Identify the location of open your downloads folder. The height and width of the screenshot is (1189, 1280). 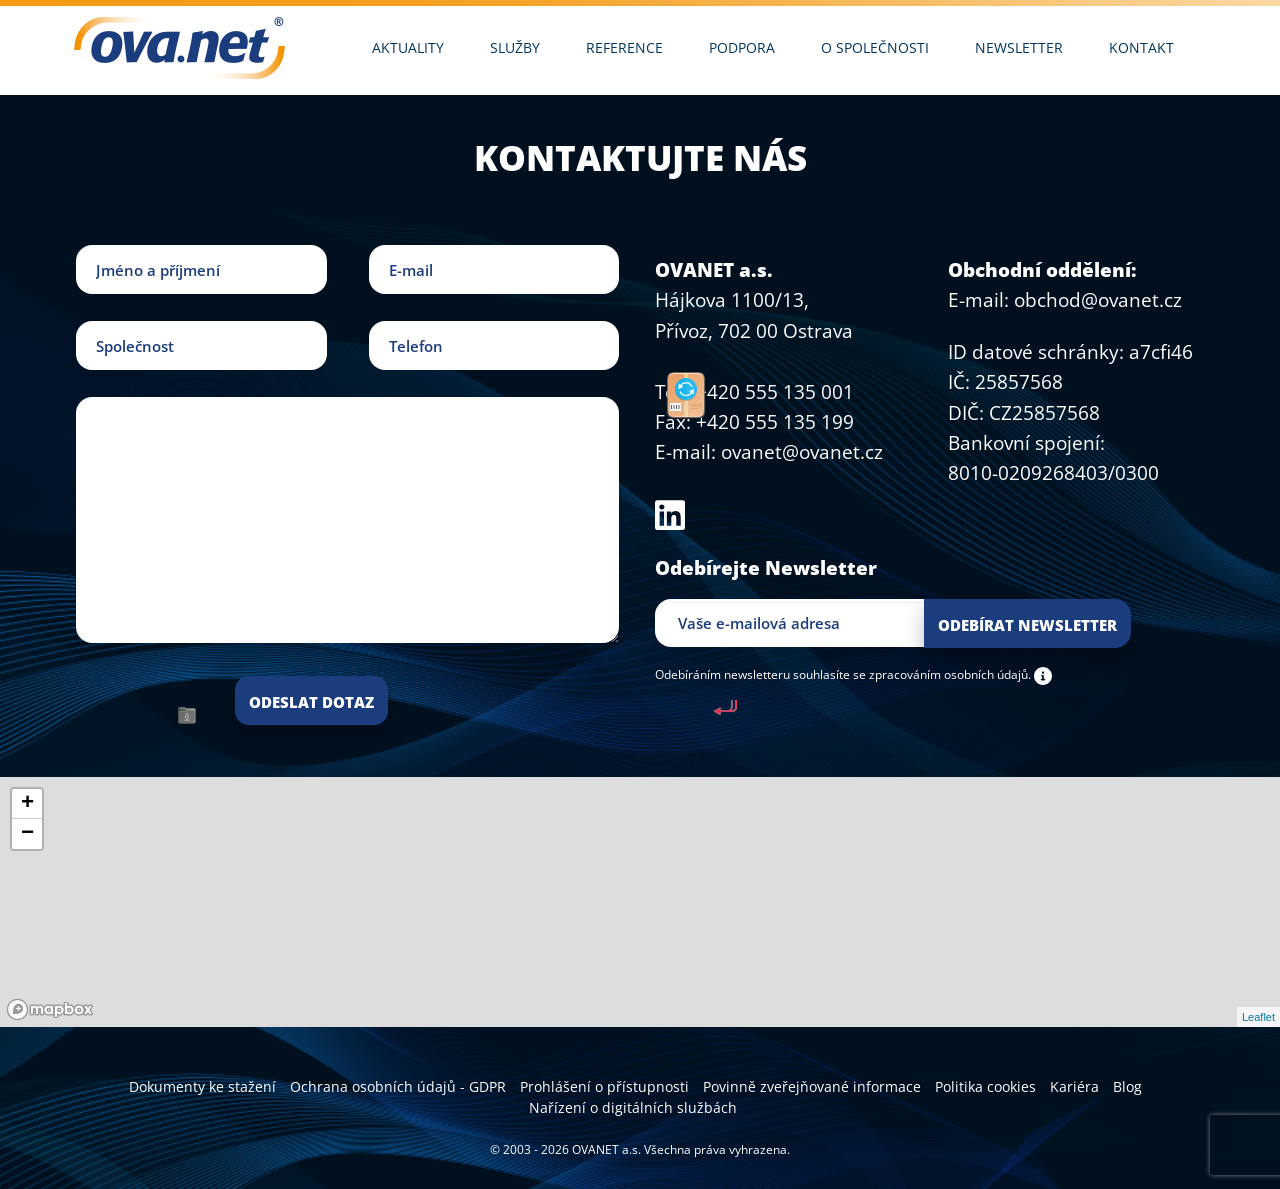
(187, 715).